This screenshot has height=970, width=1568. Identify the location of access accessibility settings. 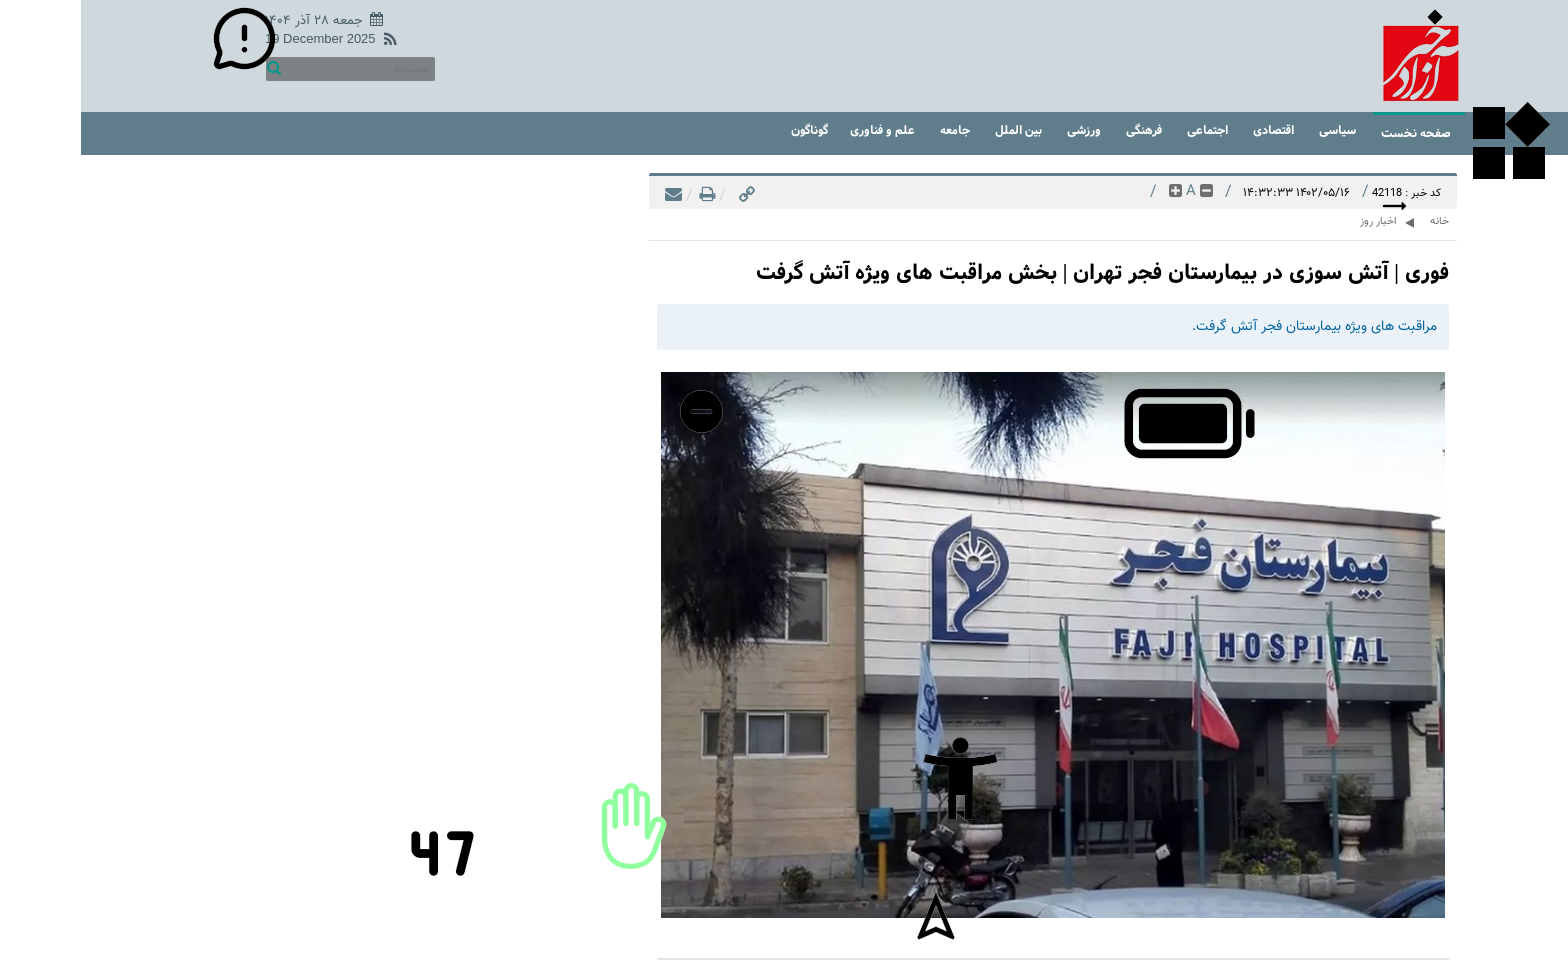
(960, 778).